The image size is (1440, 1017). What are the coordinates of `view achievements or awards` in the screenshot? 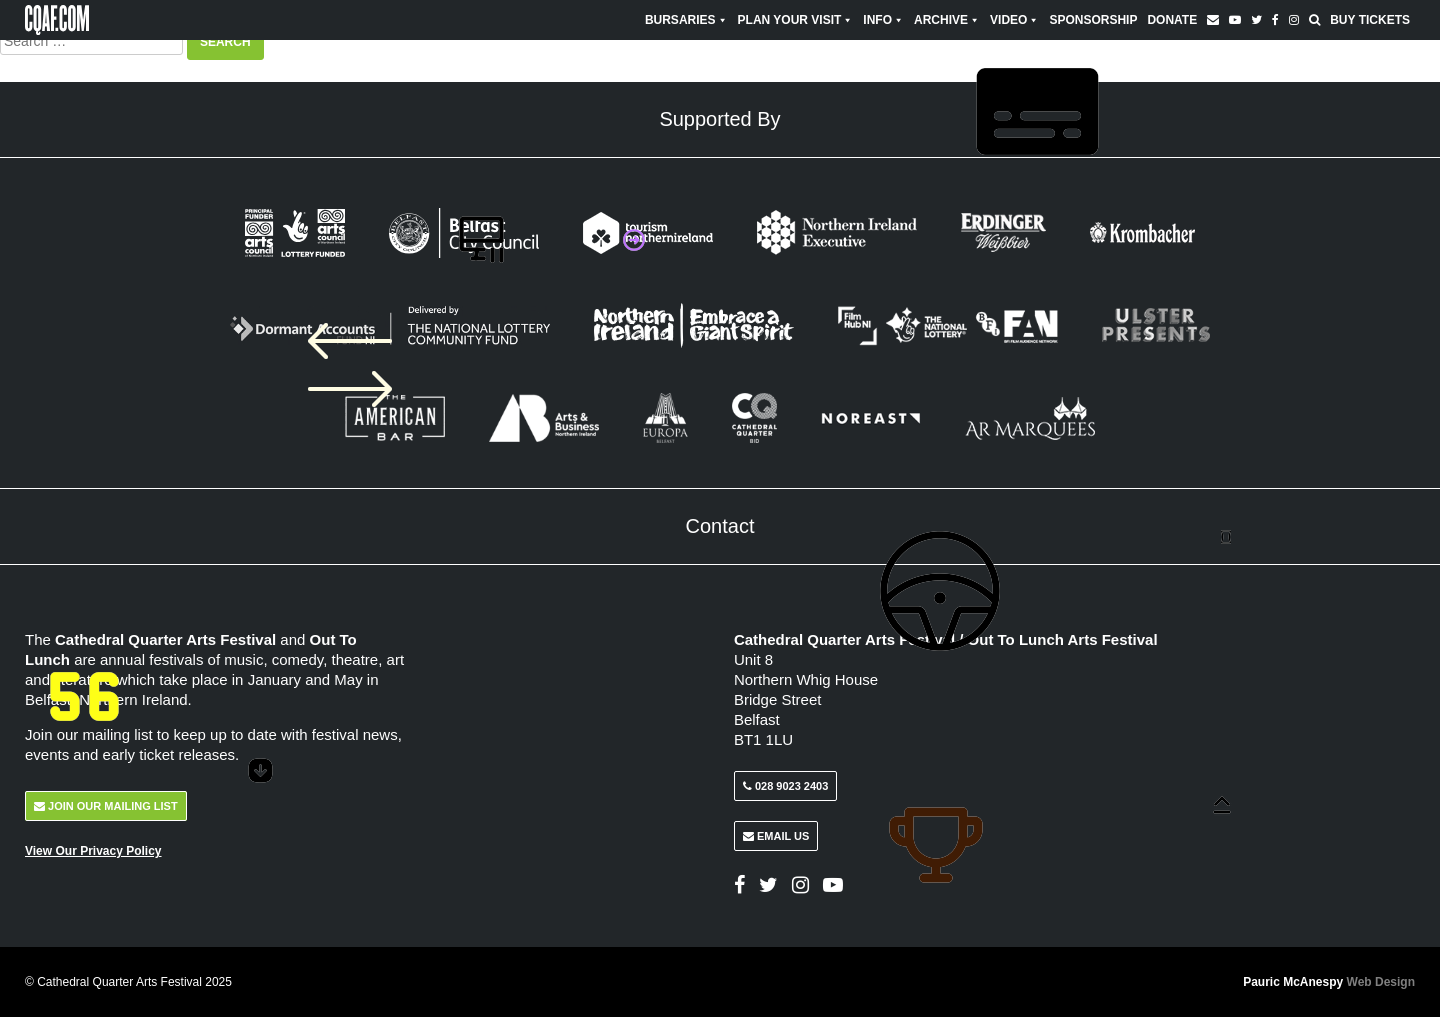 It's located at (936, 842).